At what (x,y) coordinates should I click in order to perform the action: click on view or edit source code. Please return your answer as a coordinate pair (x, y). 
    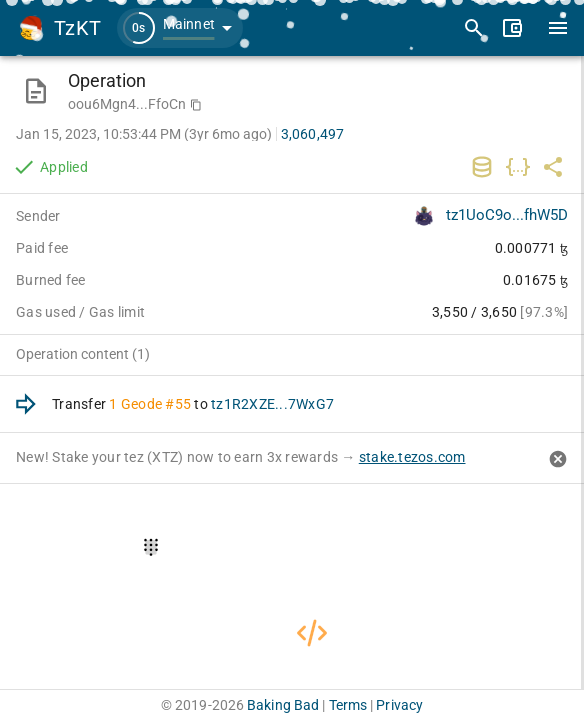
    Looking at the image, I should click on (312, 633).